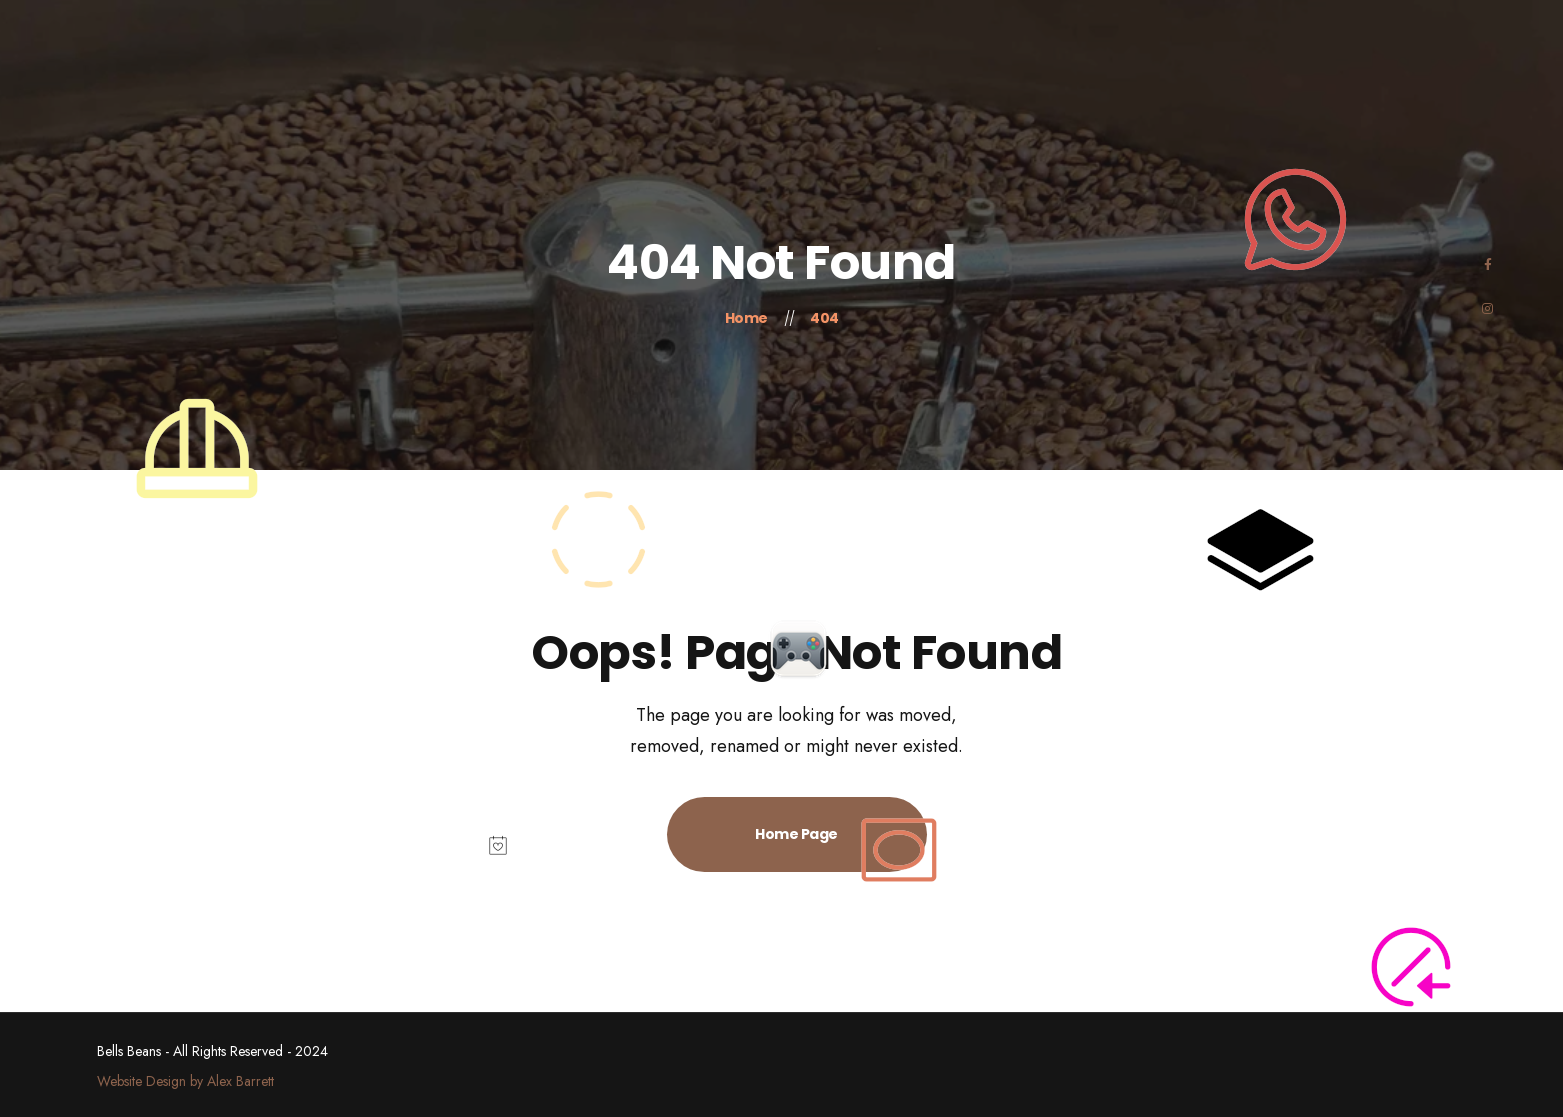 Image resolution: width=1563 pixels, height=1117 pixels. I want to click on indicates loading or processing in progress, so click(598, 539).